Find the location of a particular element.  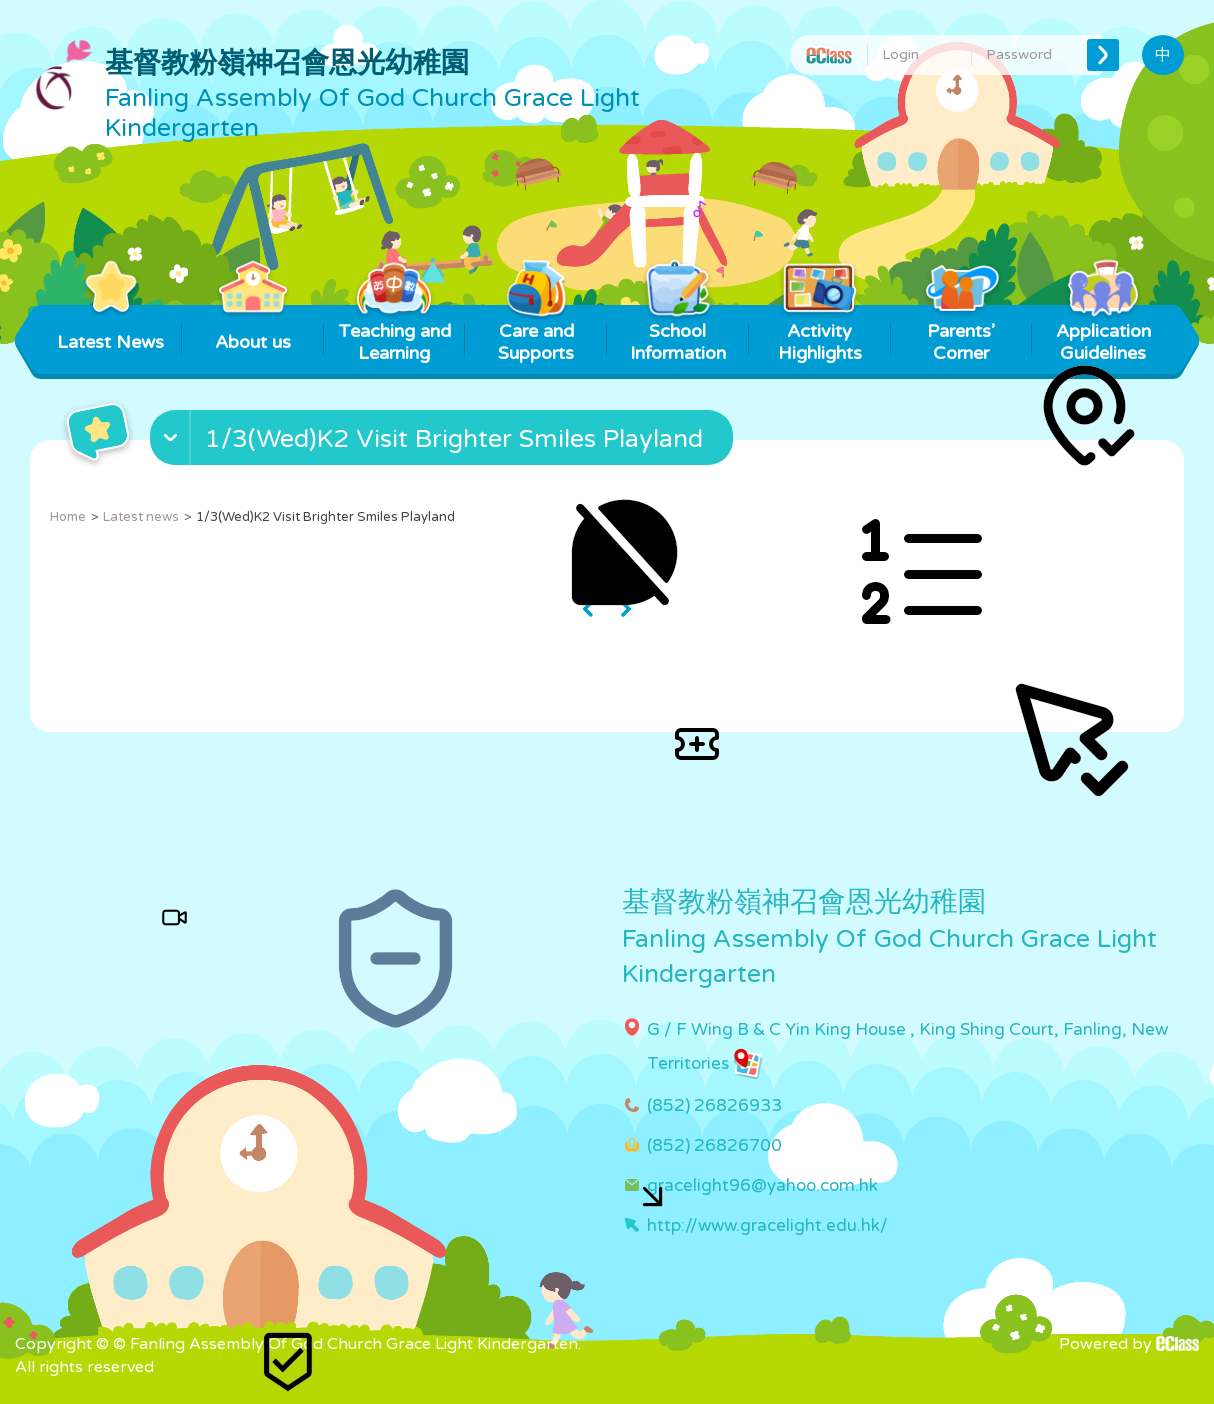

access music library or player is located at coordinates (700, 209).